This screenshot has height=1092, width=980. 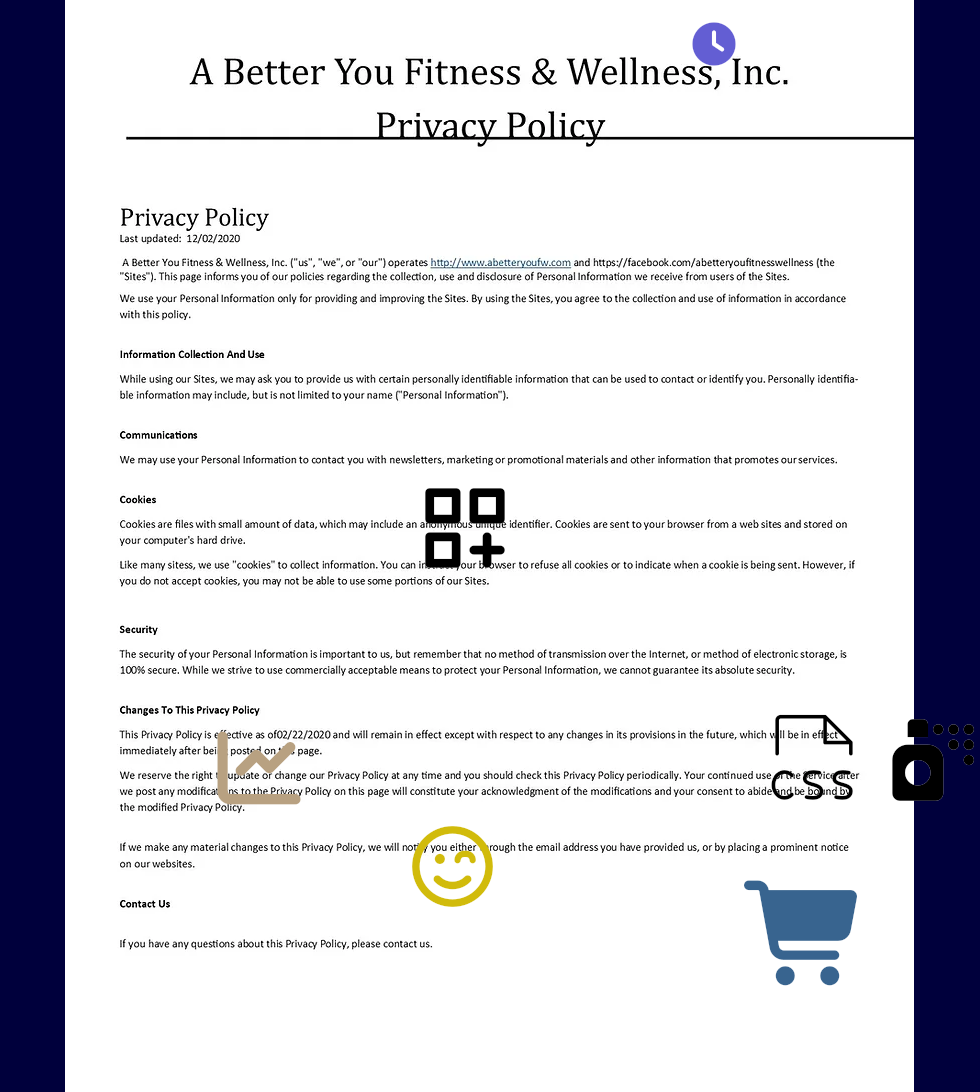 What do you see at coordinates (714, 44) in the screenshot?
I see `view current time` at bounding box center [714, 44].